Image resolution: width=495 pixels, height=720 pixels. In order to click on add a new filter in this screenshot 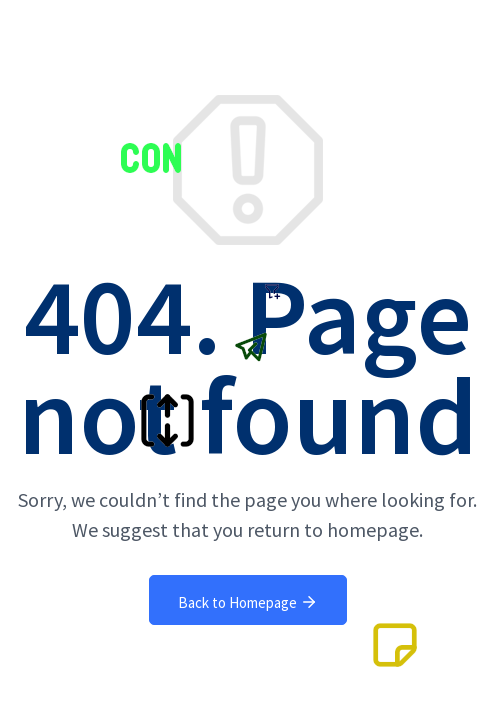, I will do `click(272, 291)`.